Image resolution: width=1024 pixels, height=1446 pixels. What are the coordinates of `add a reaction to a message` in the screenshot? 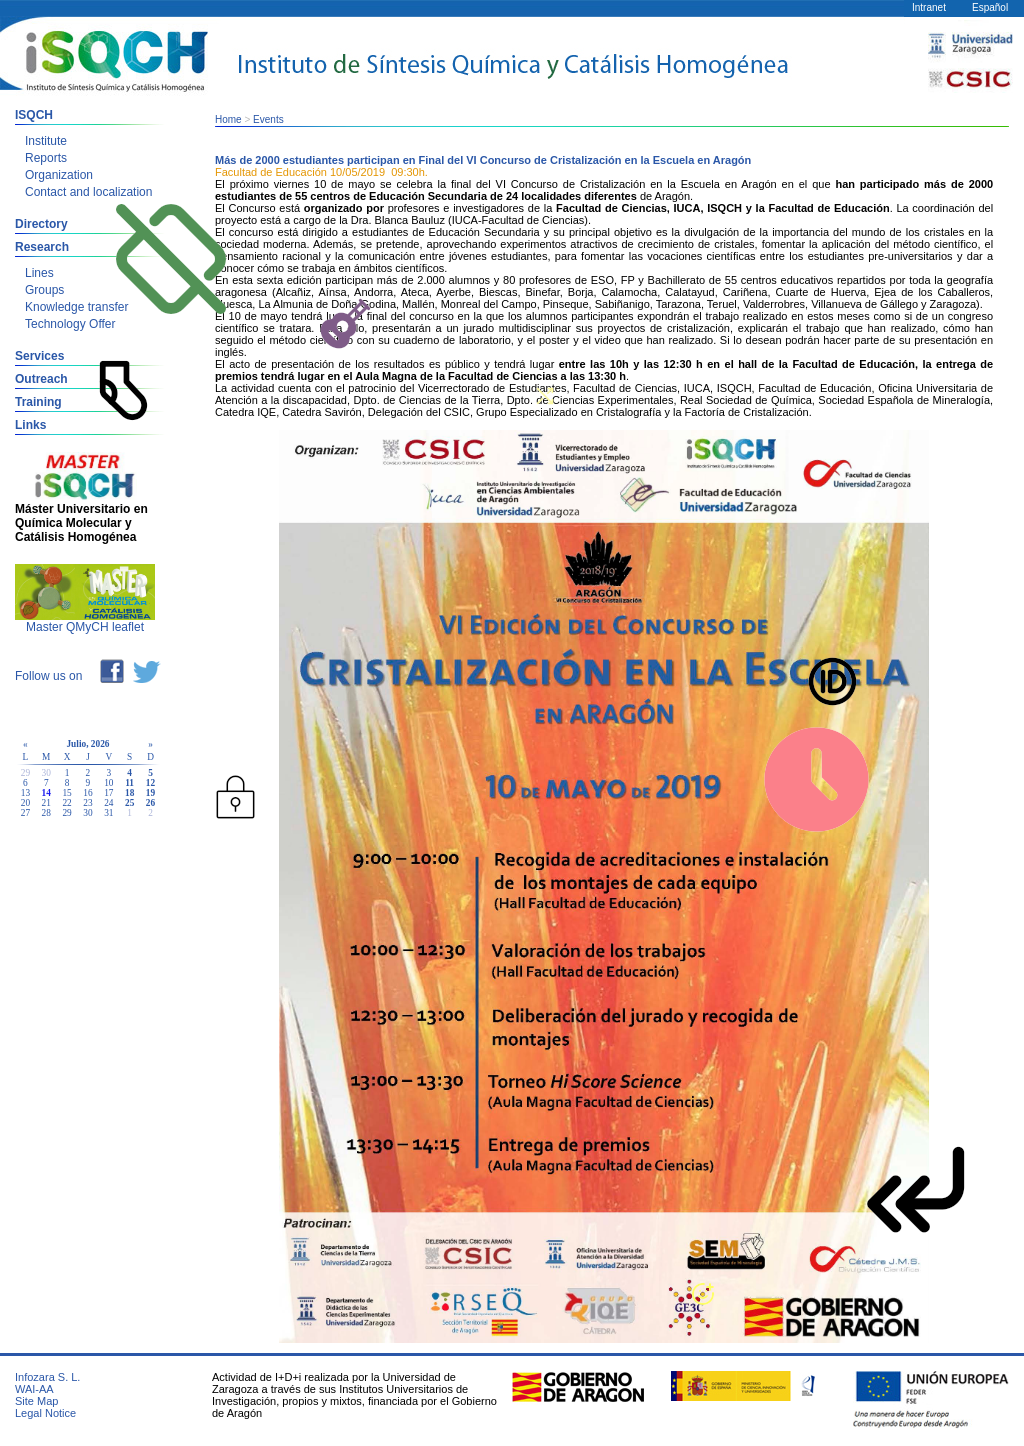 It's located at (703, 1294).